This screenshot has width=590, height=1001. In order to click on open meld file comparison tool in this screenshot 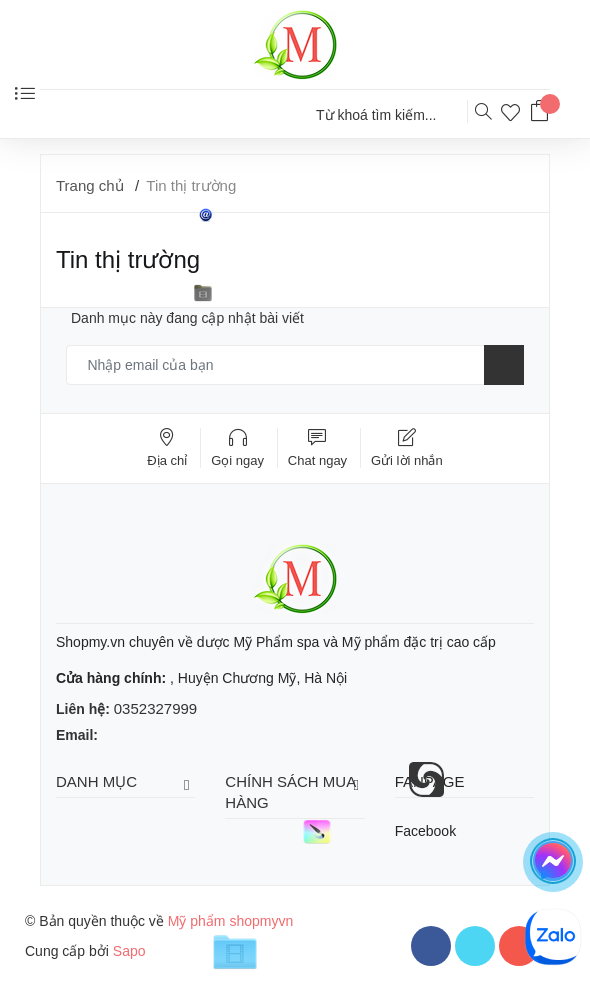, I will do `click(426, 779)`.